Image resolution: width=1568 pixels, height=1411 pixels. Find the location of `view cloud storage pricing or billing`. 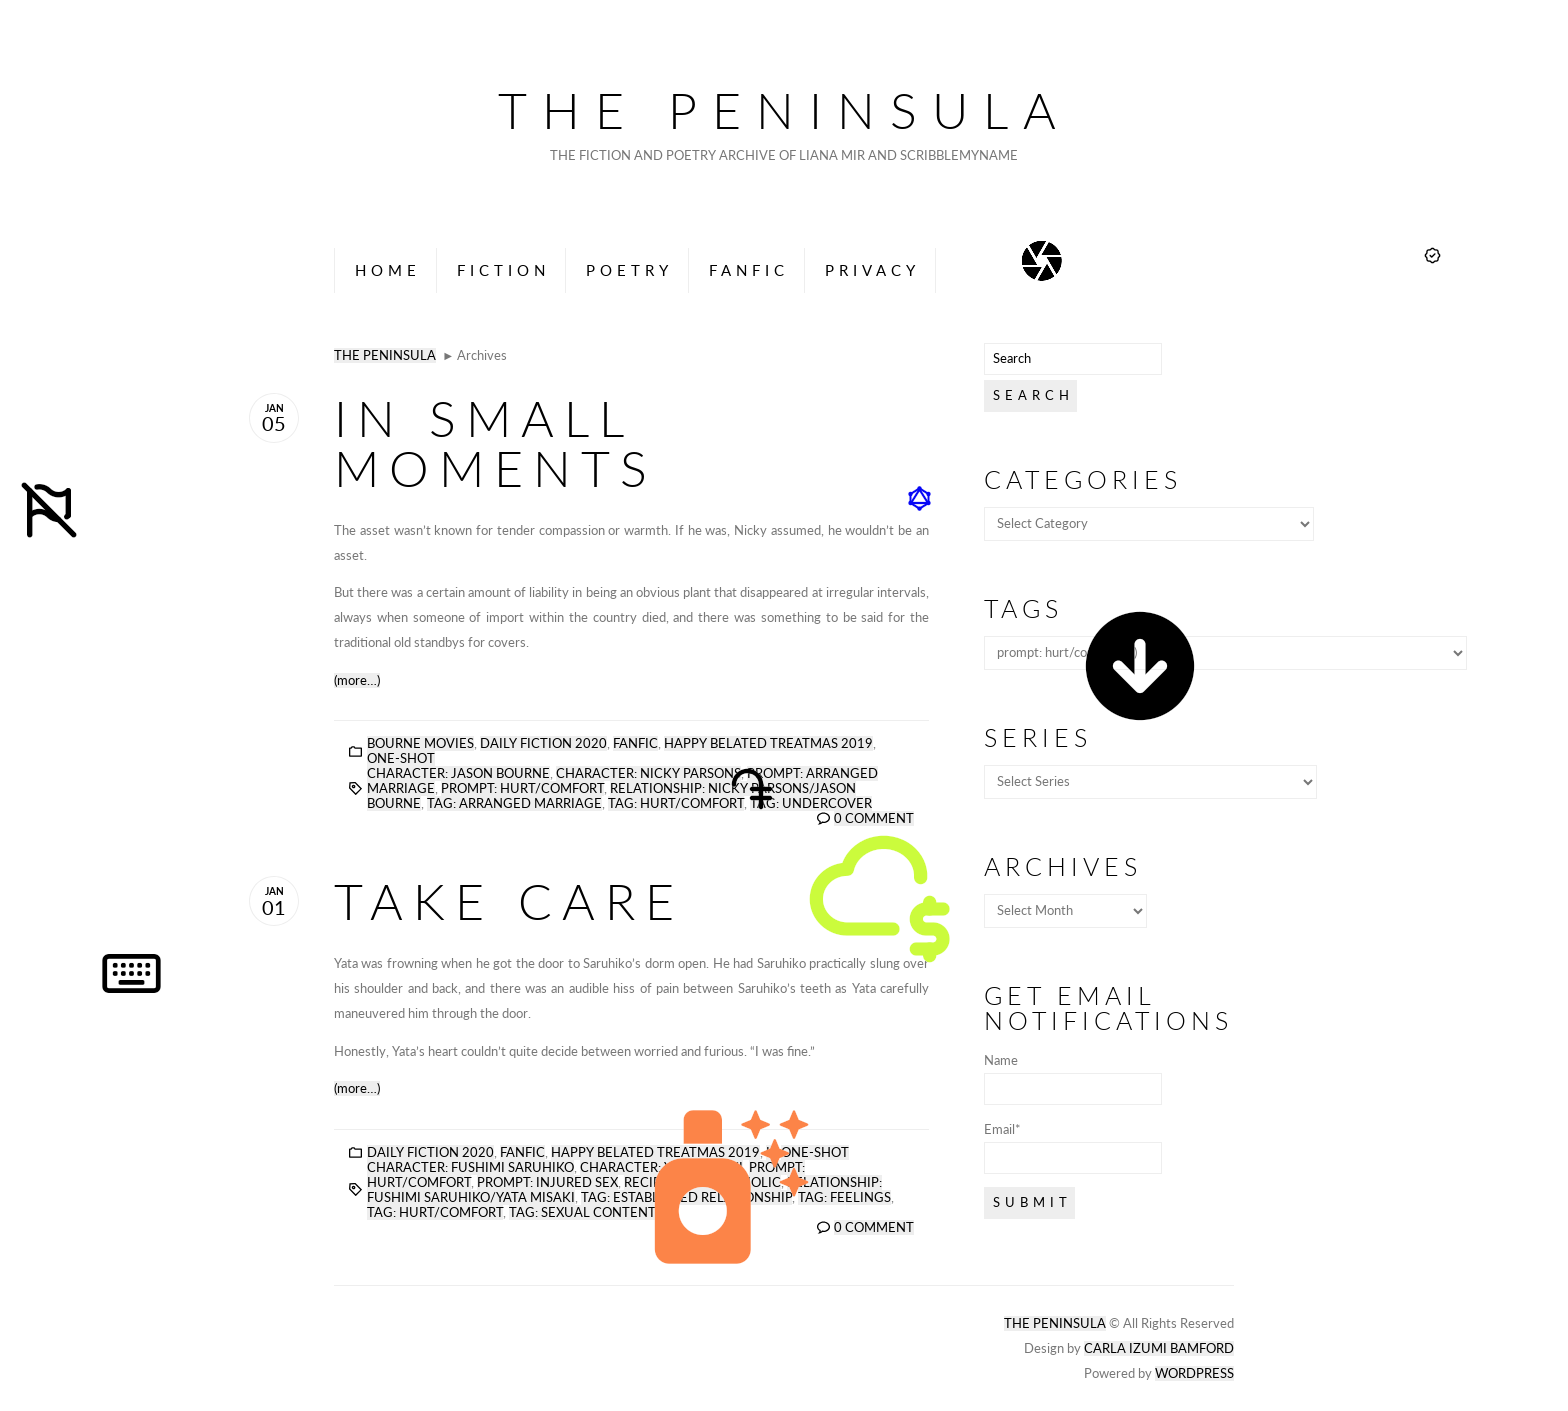

view cloud storage pricing or billing is located at coordinates (883, 889).